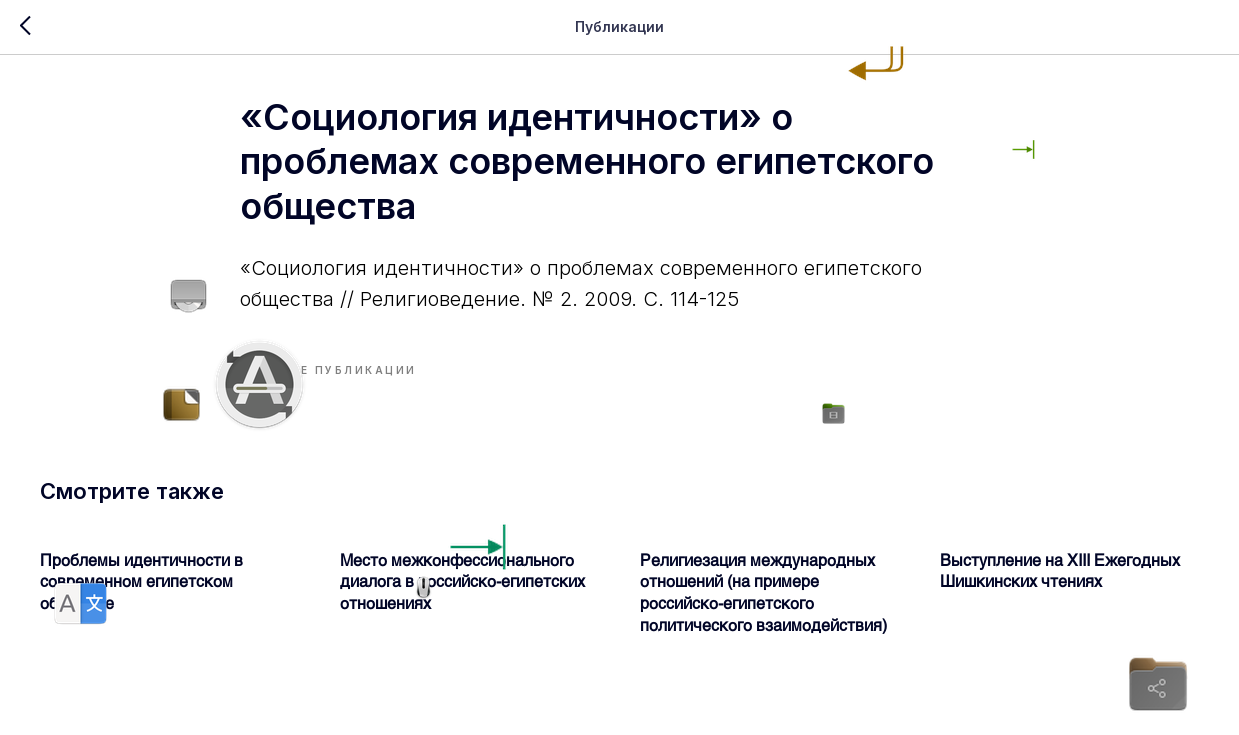  What do you see at coordinates (423, 587) in the screenshot?
I see `configure mouse settings` at bounding box center [423, 587].